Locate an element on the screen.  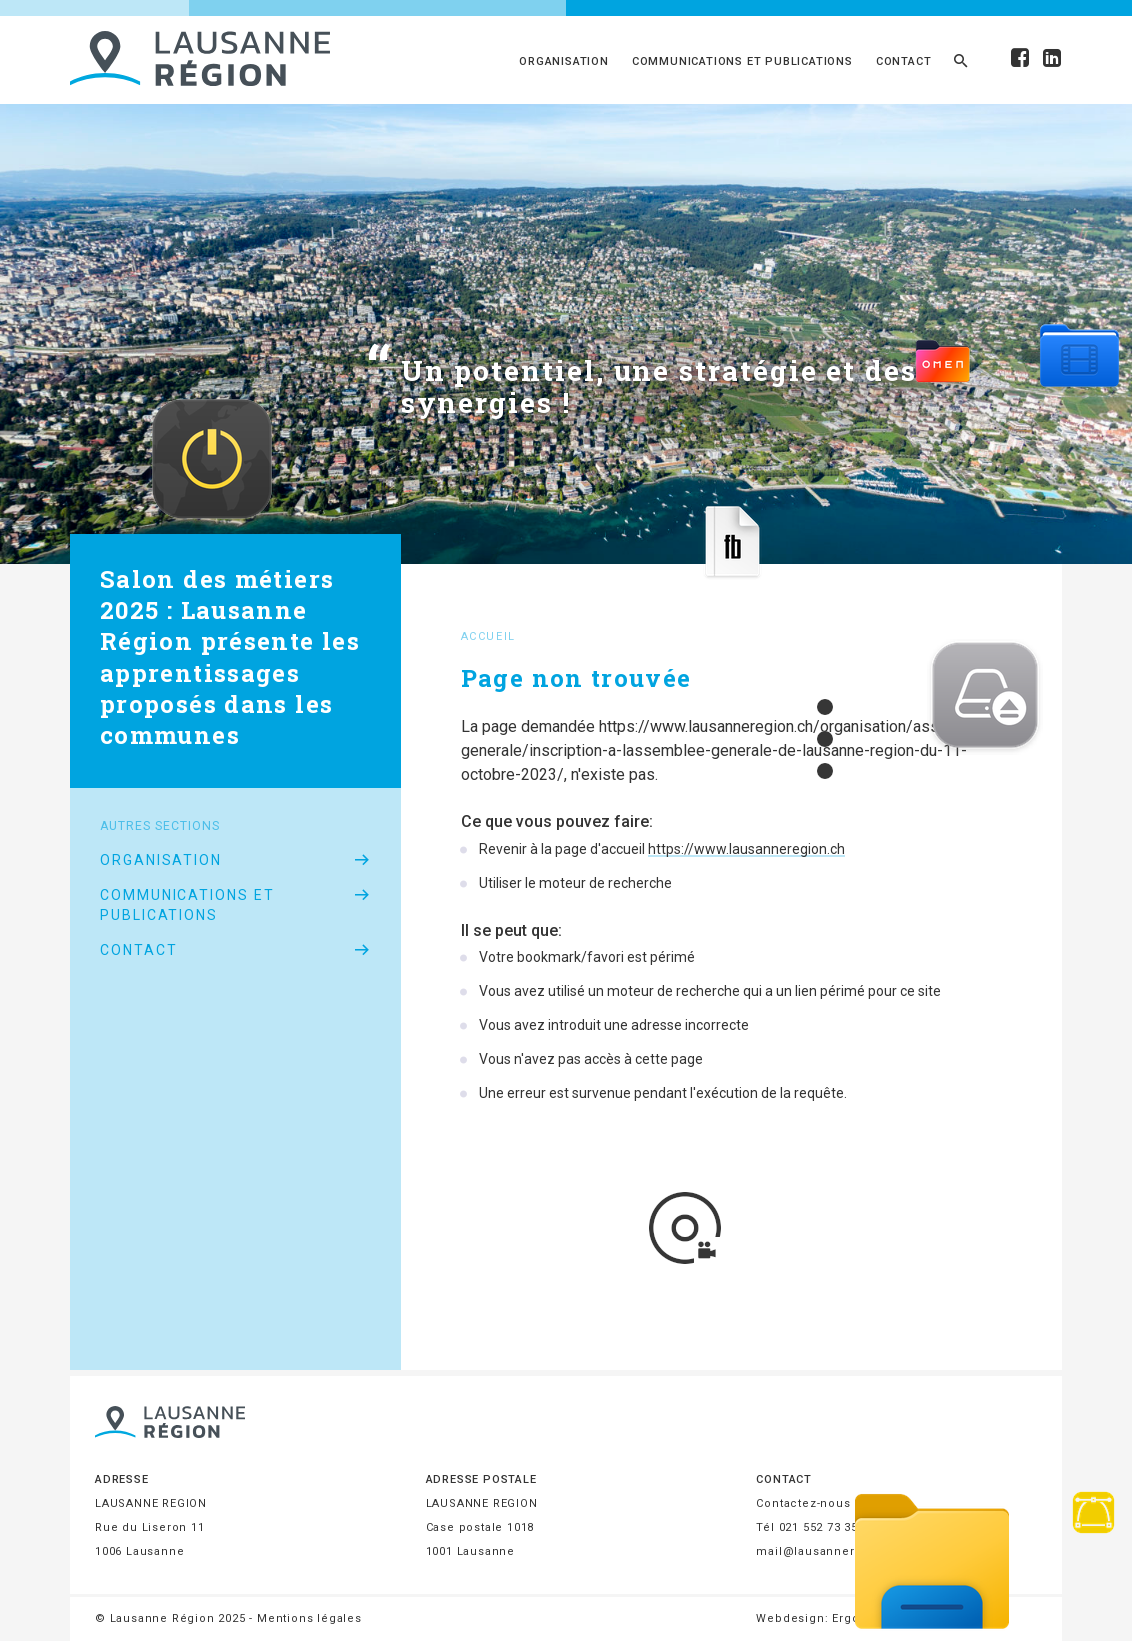
folder for HP Omen gaming software or files is located at coordinates (942, 362).